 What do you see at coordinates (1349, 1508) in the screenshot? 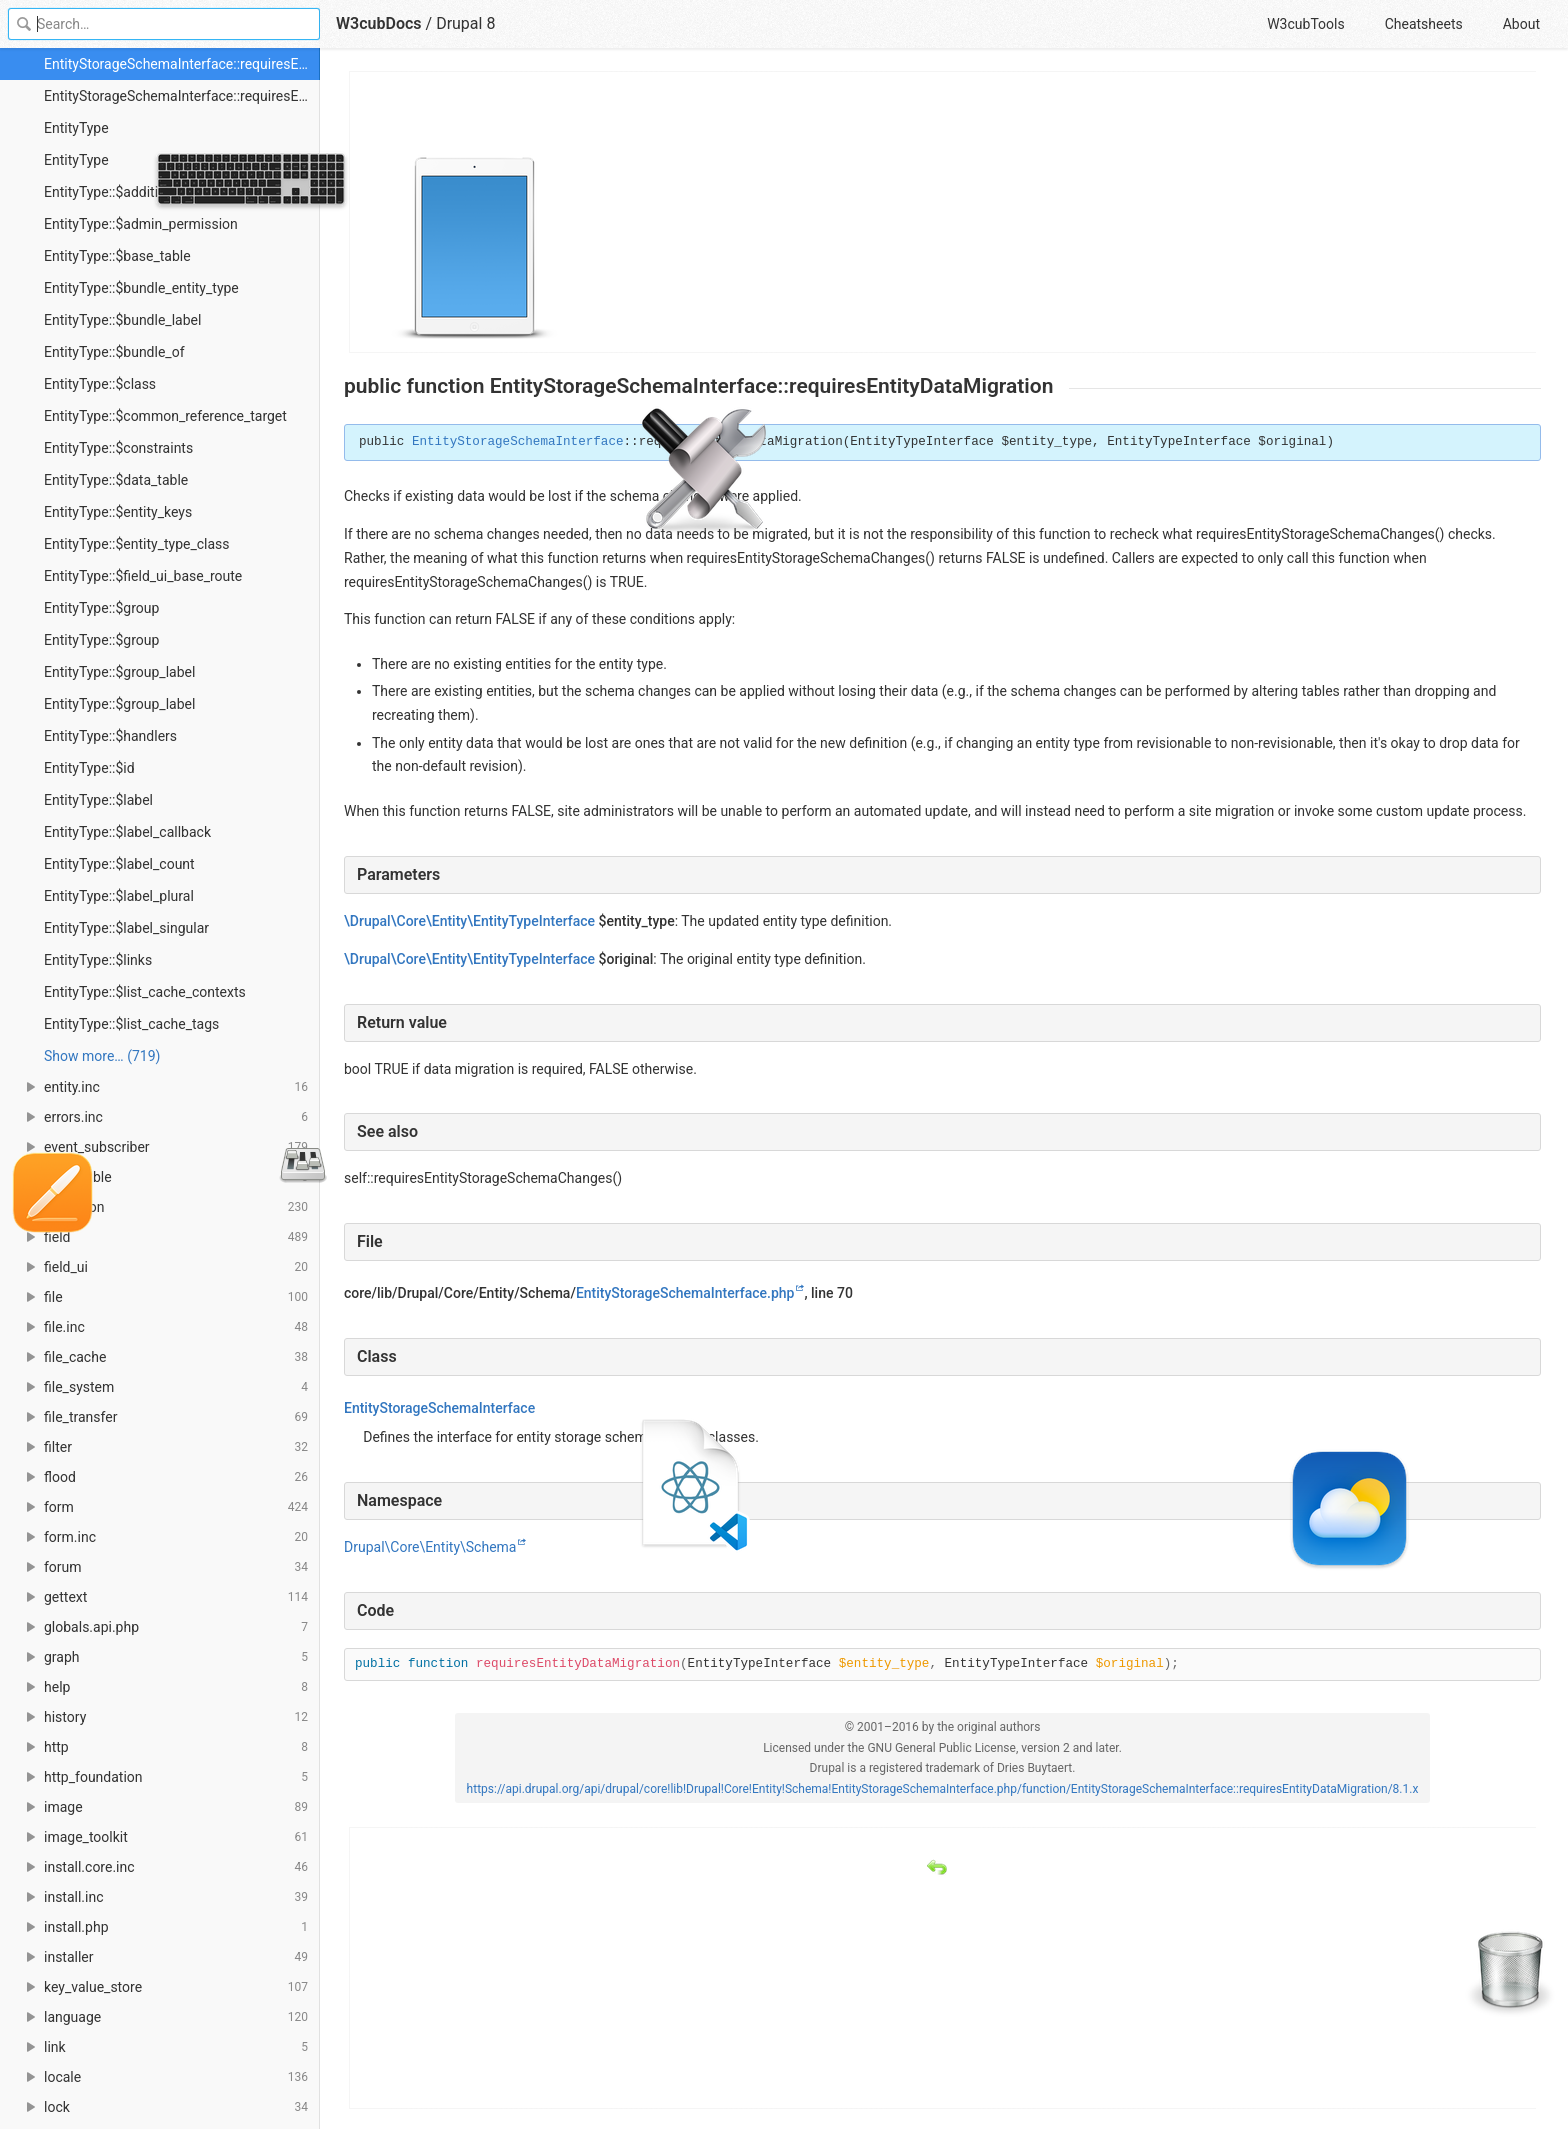
I see `open the weather app` at bounding box center [1349, 1508].